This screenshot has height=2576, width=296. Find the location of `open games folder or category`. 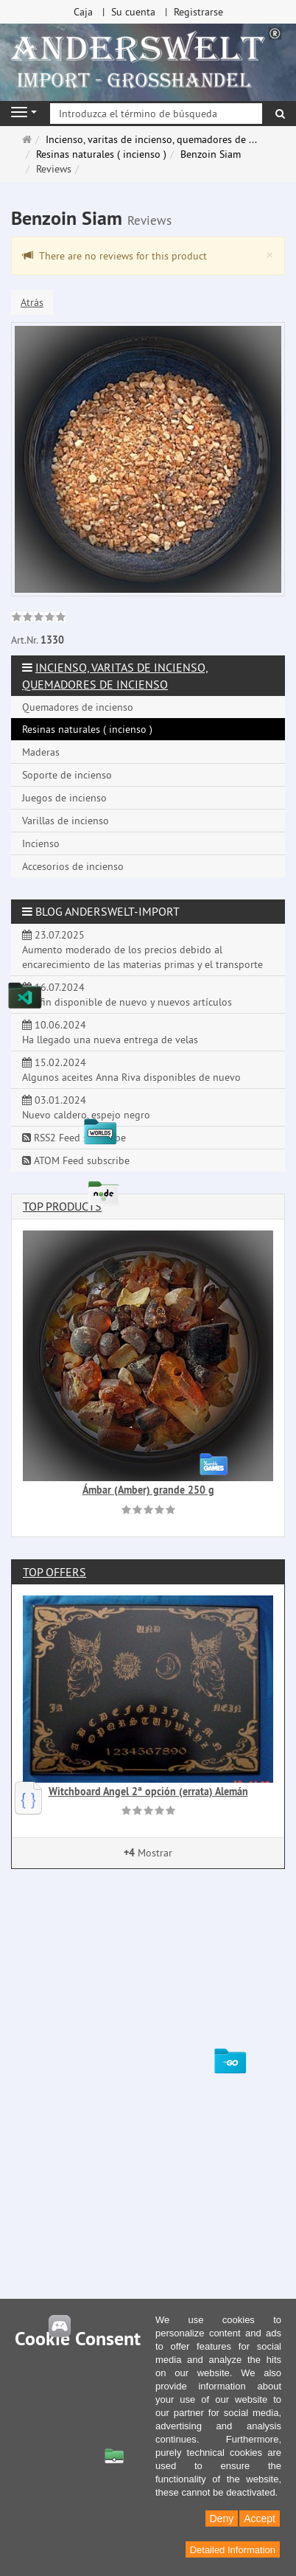

open games folder or category is located at coordinates (60, 2326).